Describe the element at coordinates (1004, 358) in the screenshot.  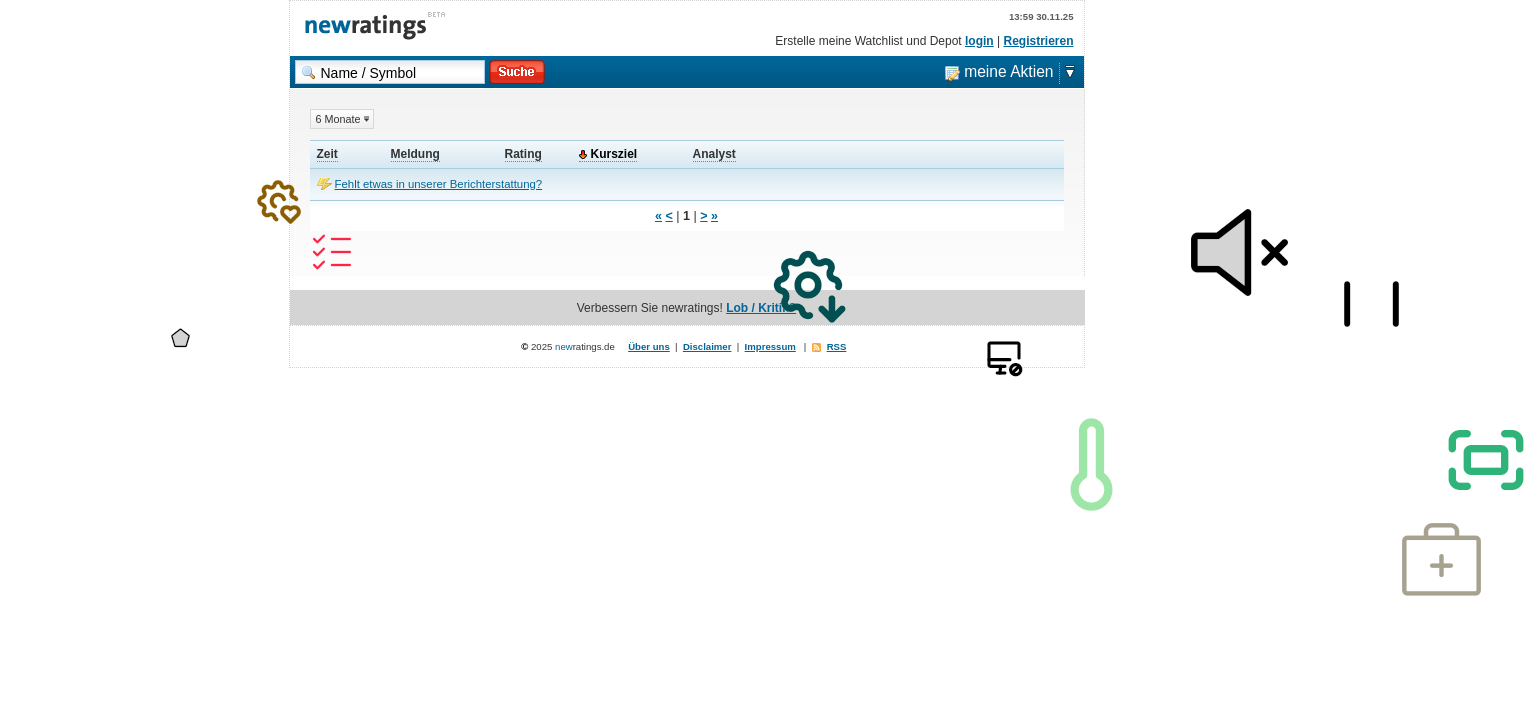
I see `cancel or disconnect from desktop computer` at that location.